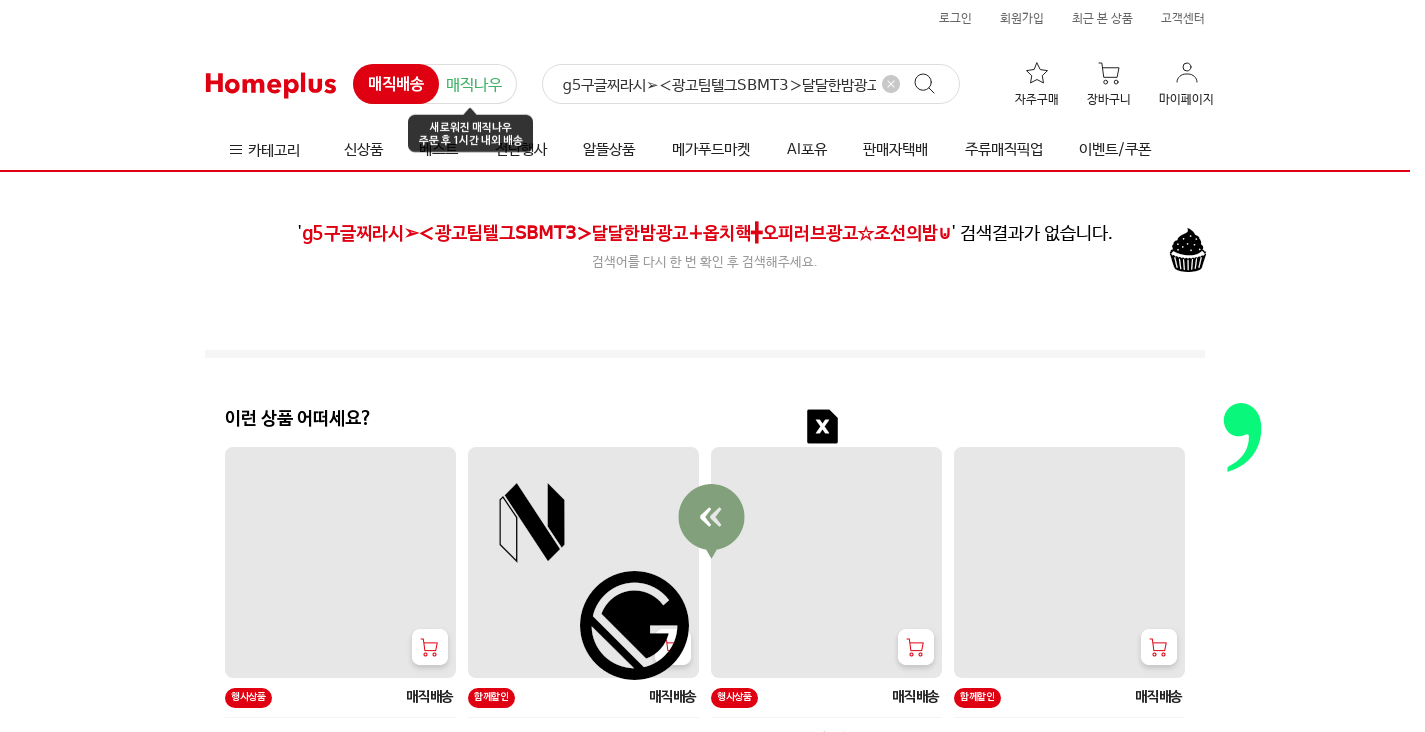 This screenshot has height=732, width=1425. What do you see at coordinates (1188, 250) in the screenshot?
I see `vanilla extract css framework logo` at bounding box center [1188, 250].